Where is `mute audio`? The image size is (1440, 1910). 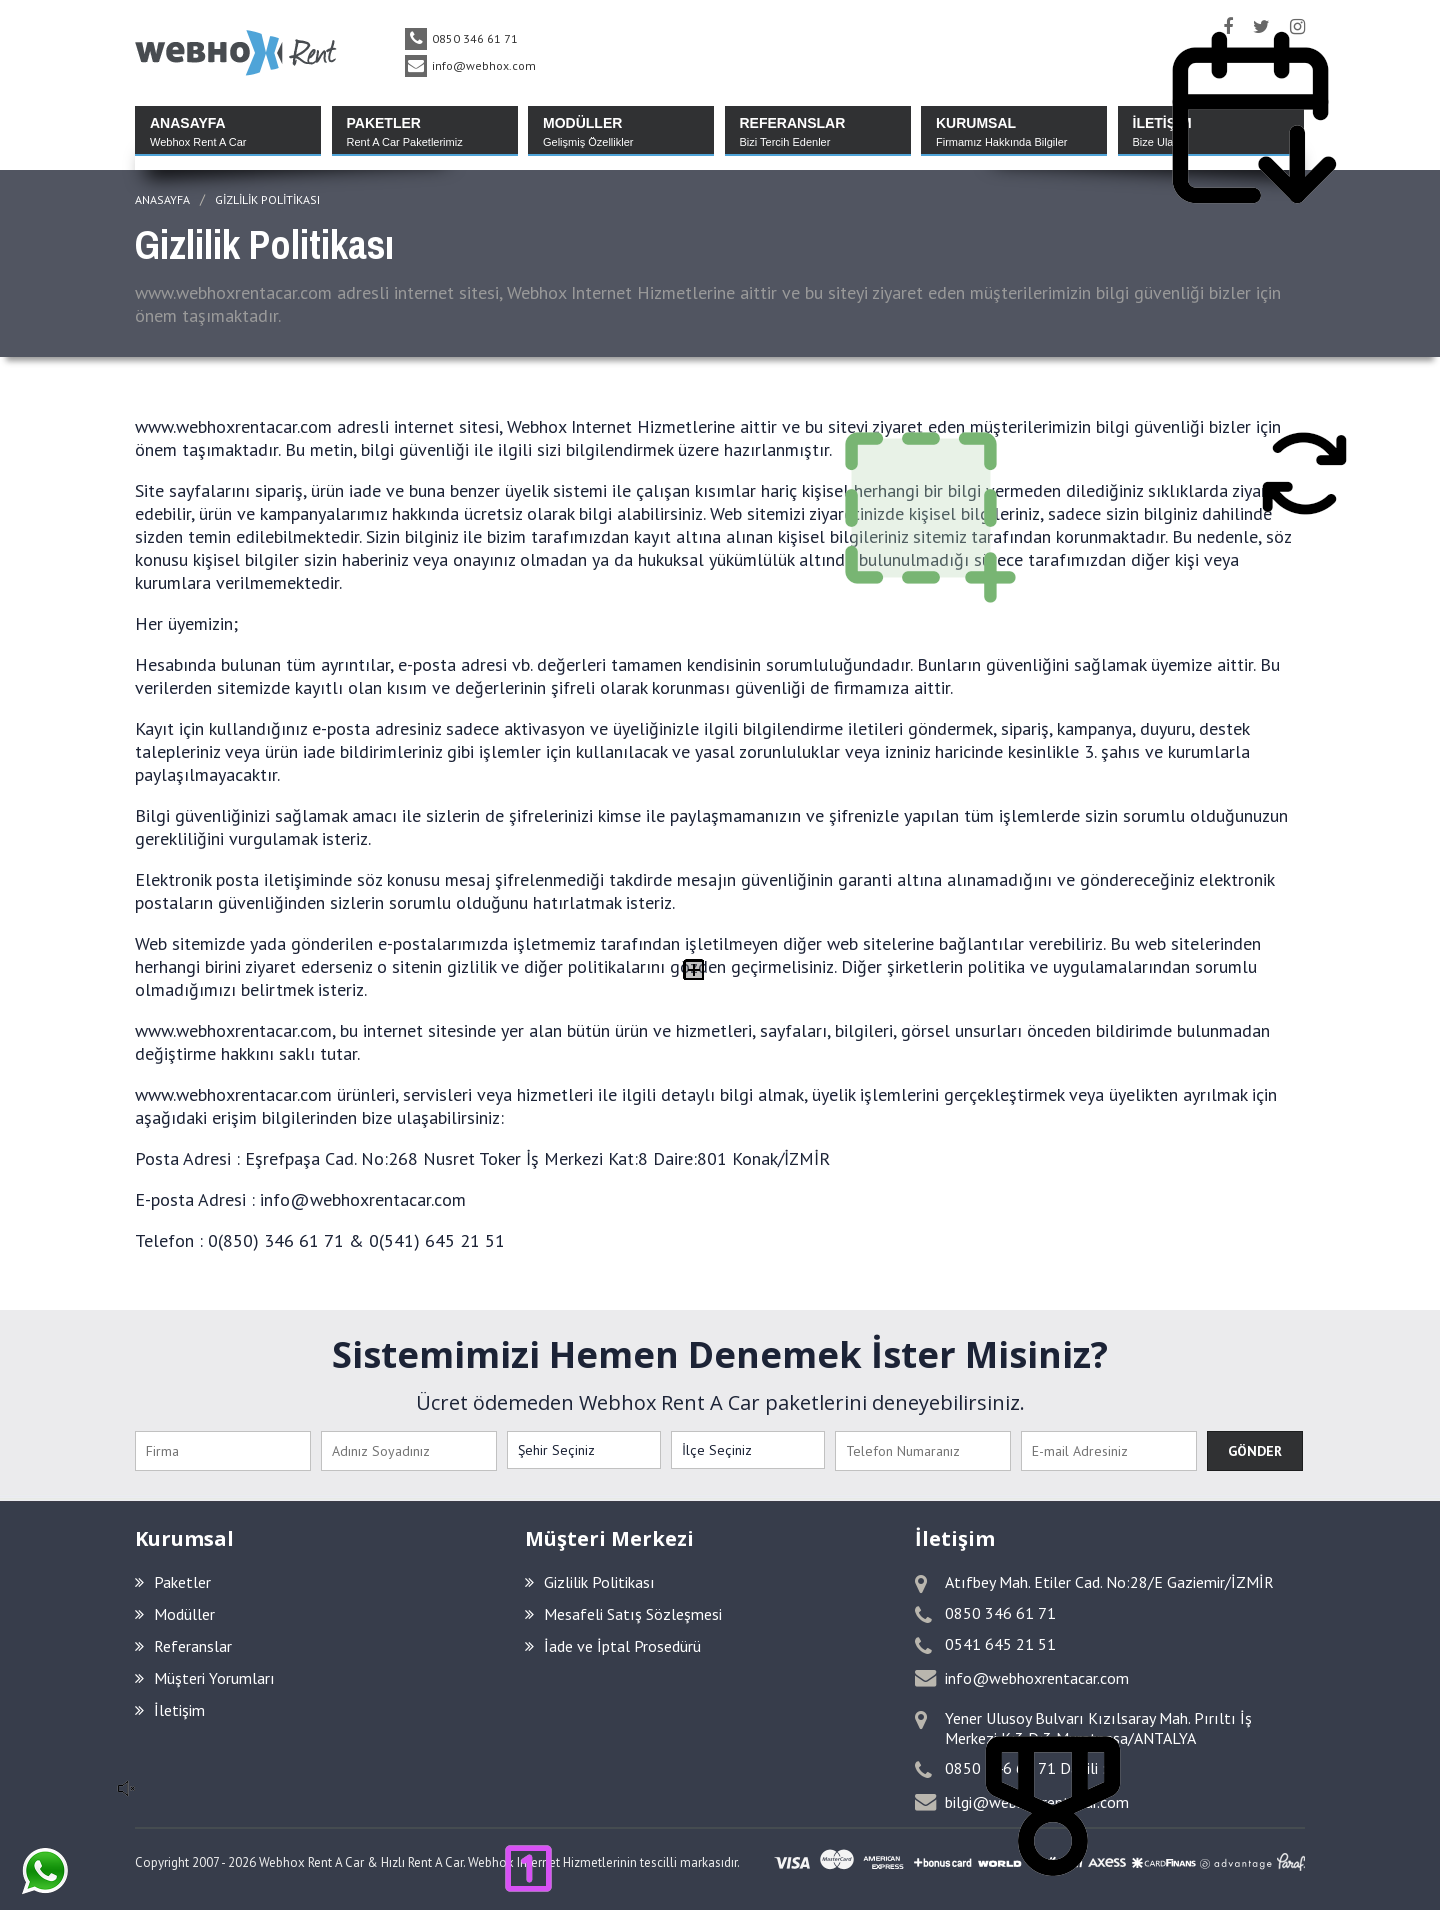
mute audio is located at coordinates (125, 1788).